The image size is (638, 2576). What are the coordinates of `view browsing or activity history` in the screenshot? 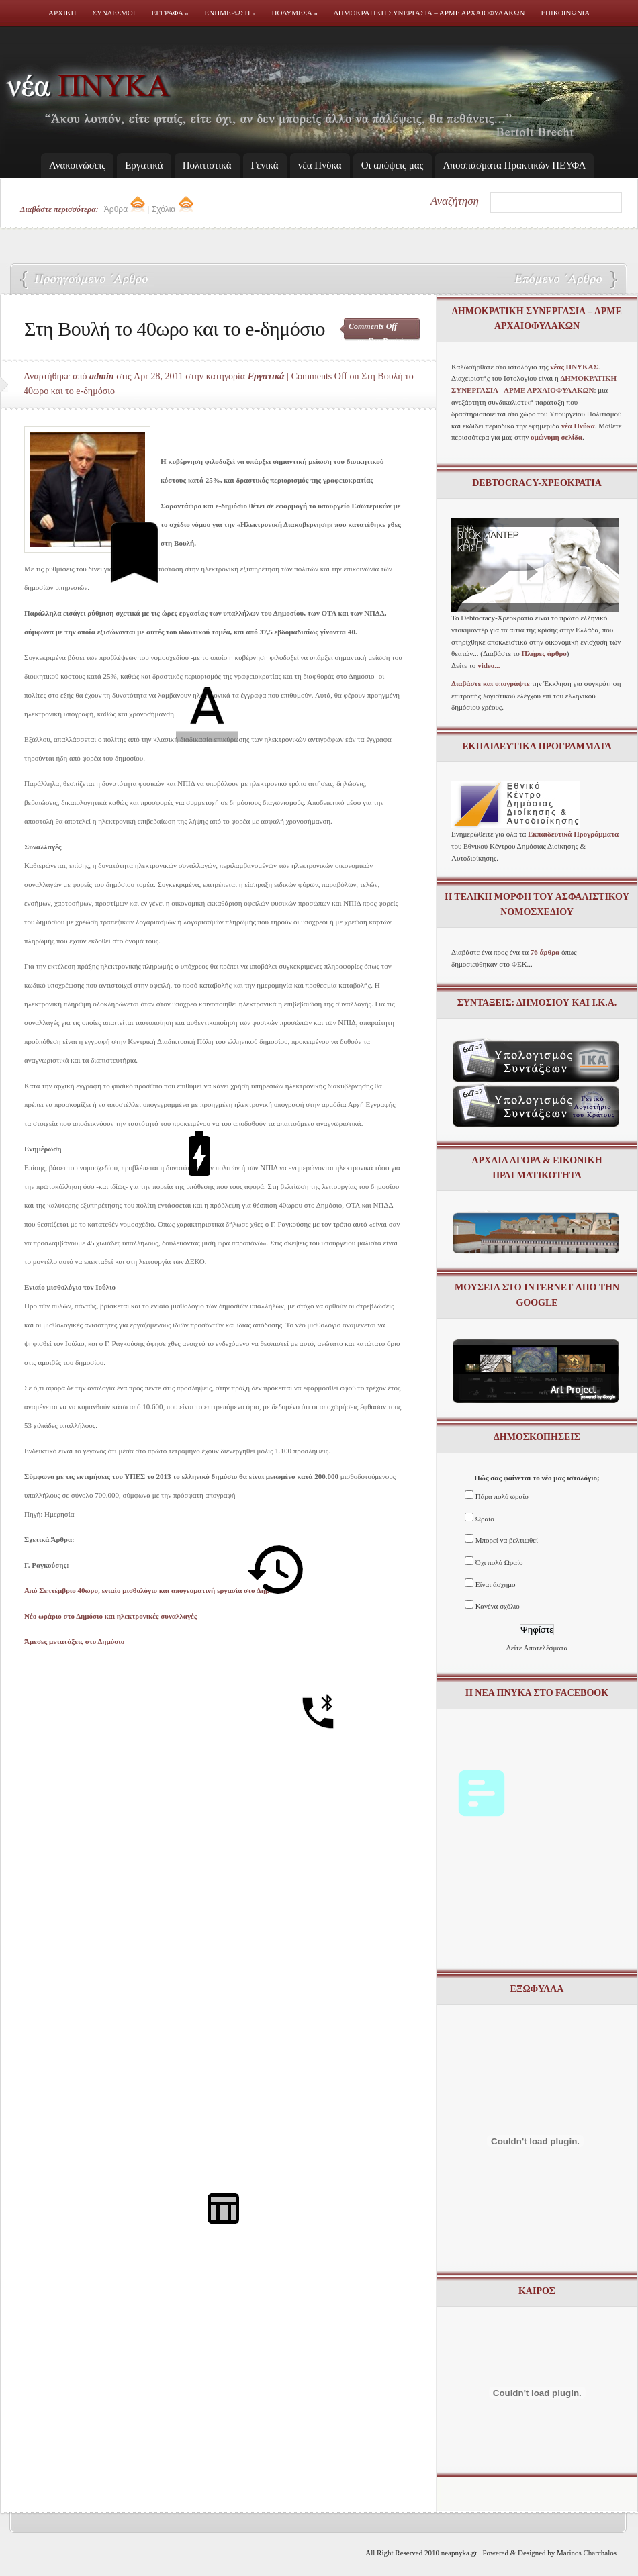 It's located at (276, 1570).